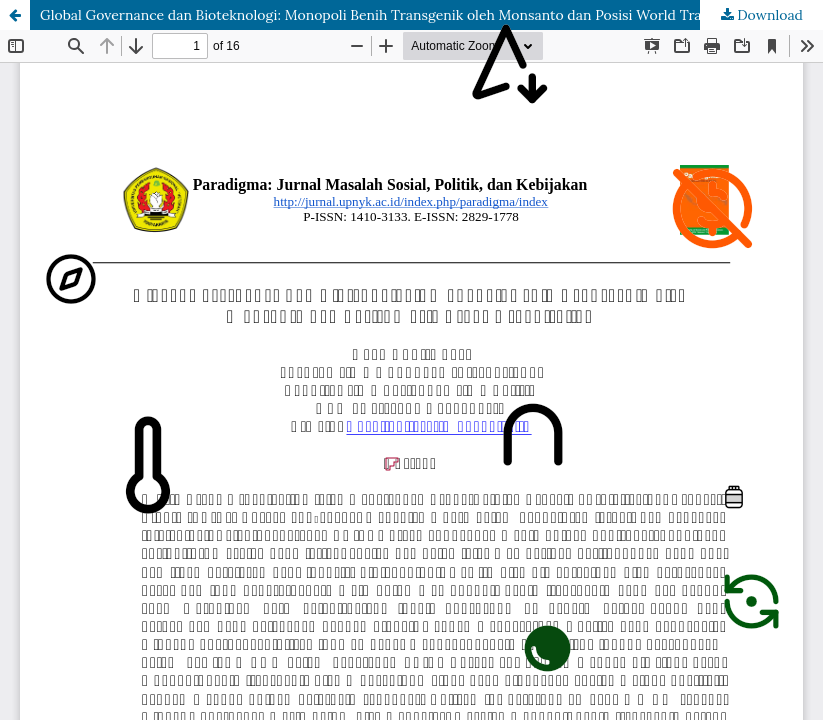 The height and width of the screenshot is (720, 823). What do you see at coordinates (506, 62) in the screenshot?
I see `navigate downward or scroll down` at bounding box center [506, 62].